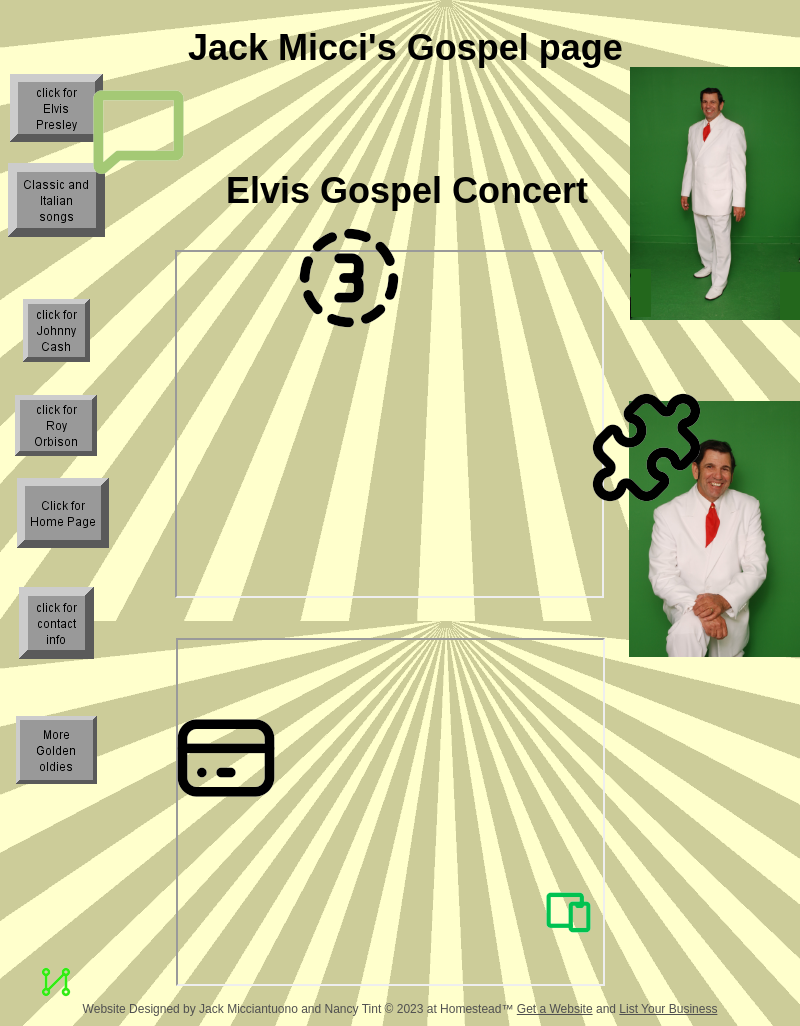 This screenshot has height=1026, width=800. I want to click on connect nodes or data points, so click(56, 982).